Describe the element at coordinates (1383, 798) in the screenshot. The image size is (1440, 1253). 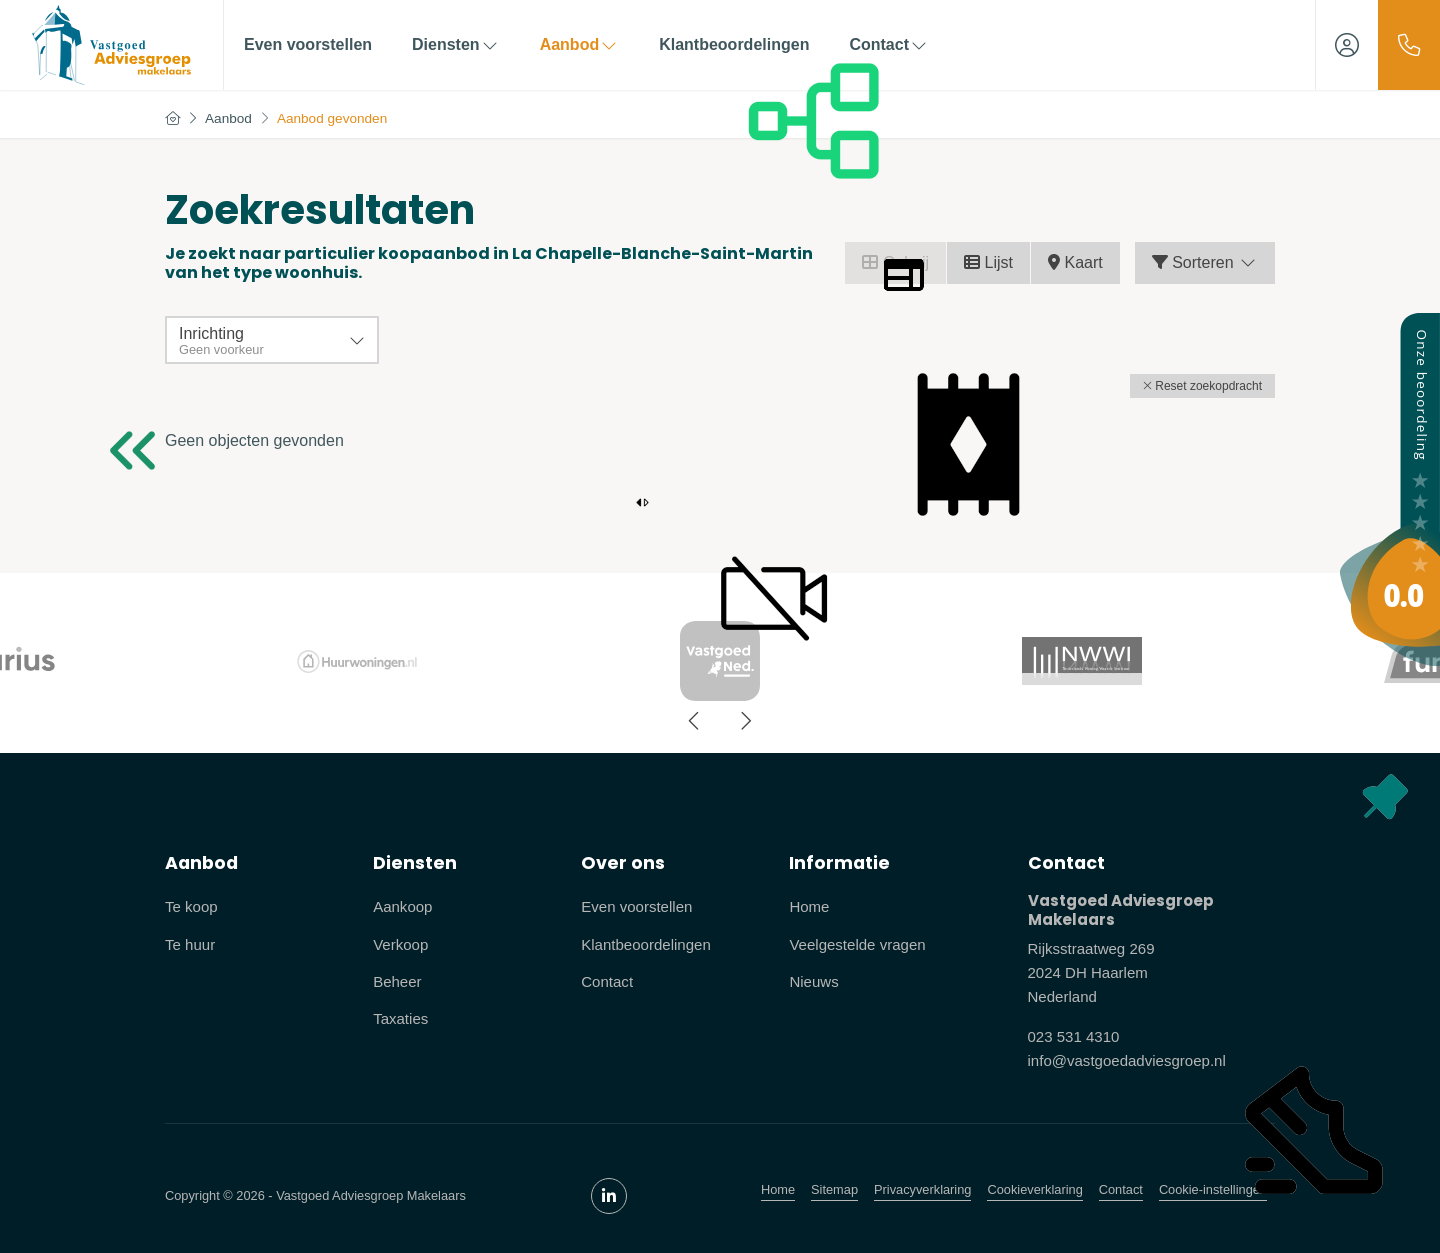
I see `pin an item to keep it visible` at that location.